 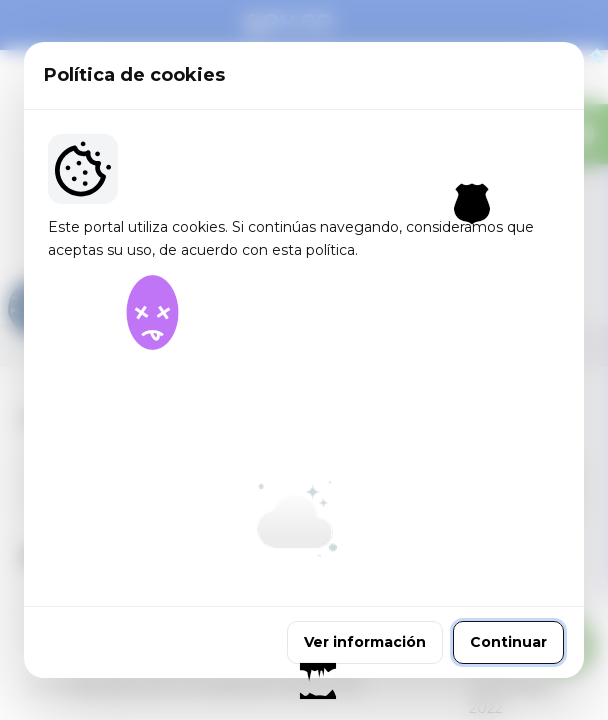 I want to click on enter a cave or underground area in-game, so click(x=318, y=681).